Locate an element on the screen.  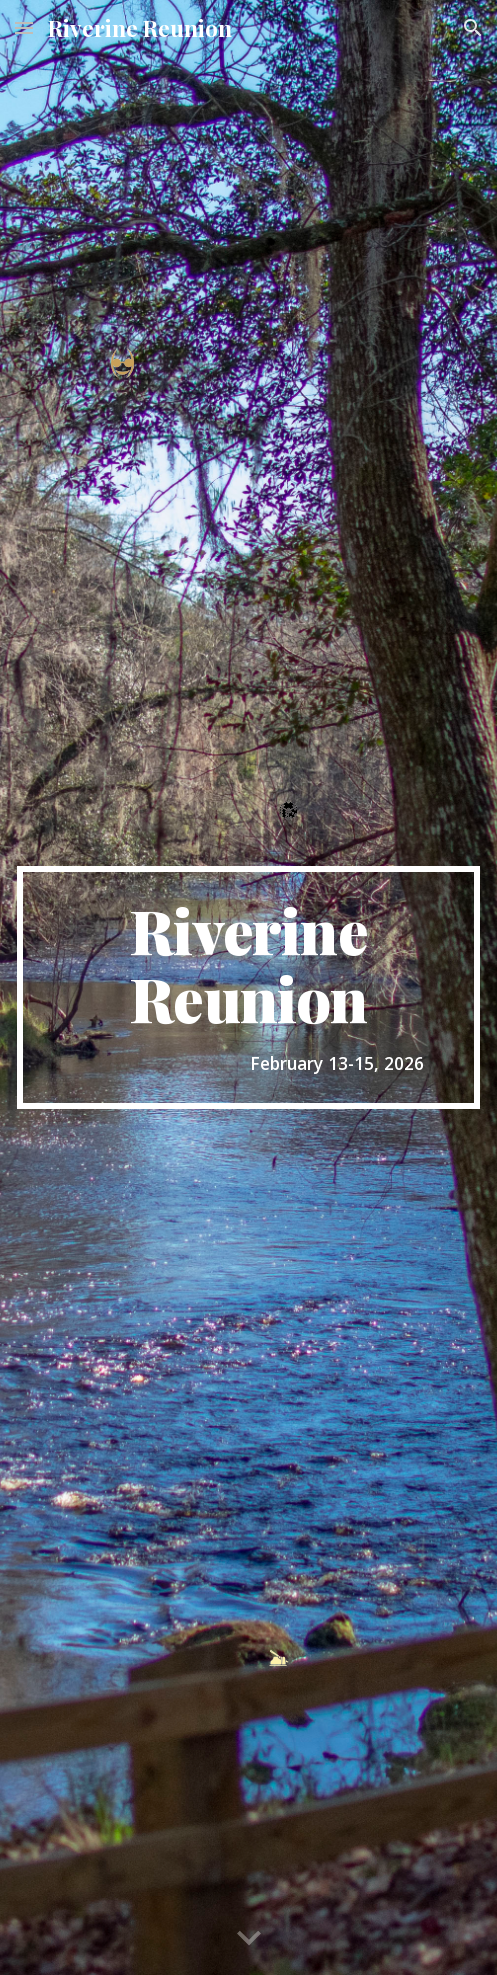
butter ingredient in a cooking or recipe game is located at coordinates (279, 1658).